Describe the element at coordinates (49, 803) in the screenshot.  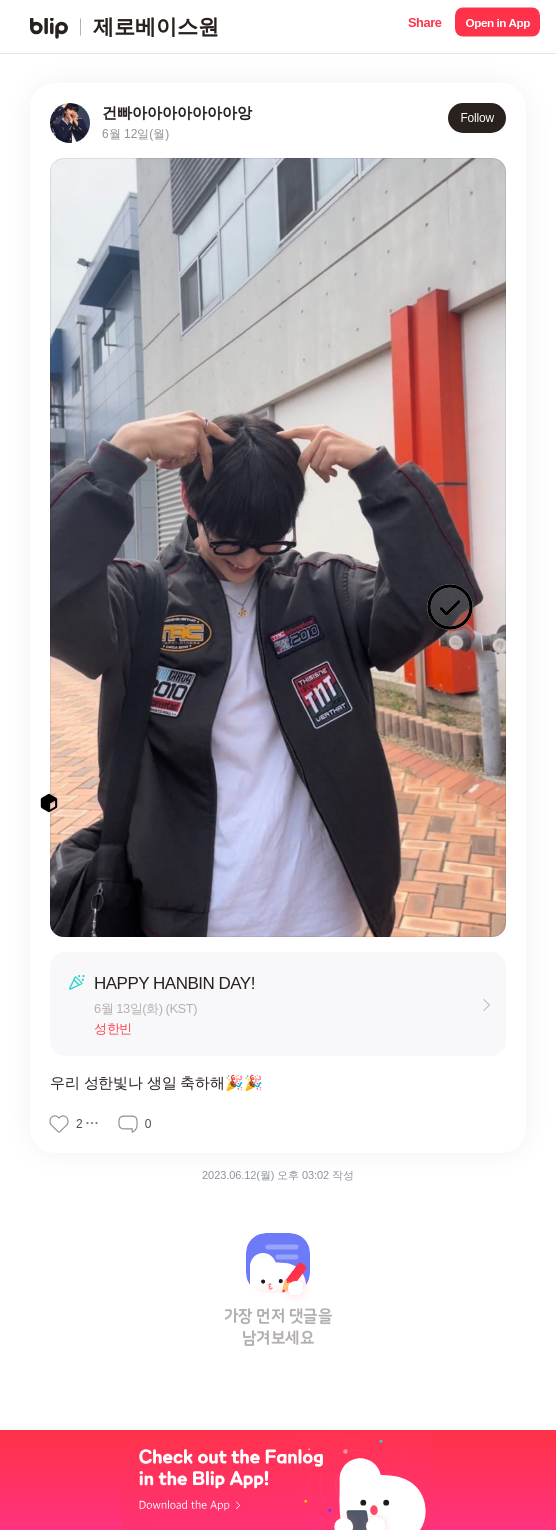
I see `view 3D model or object` at that location.